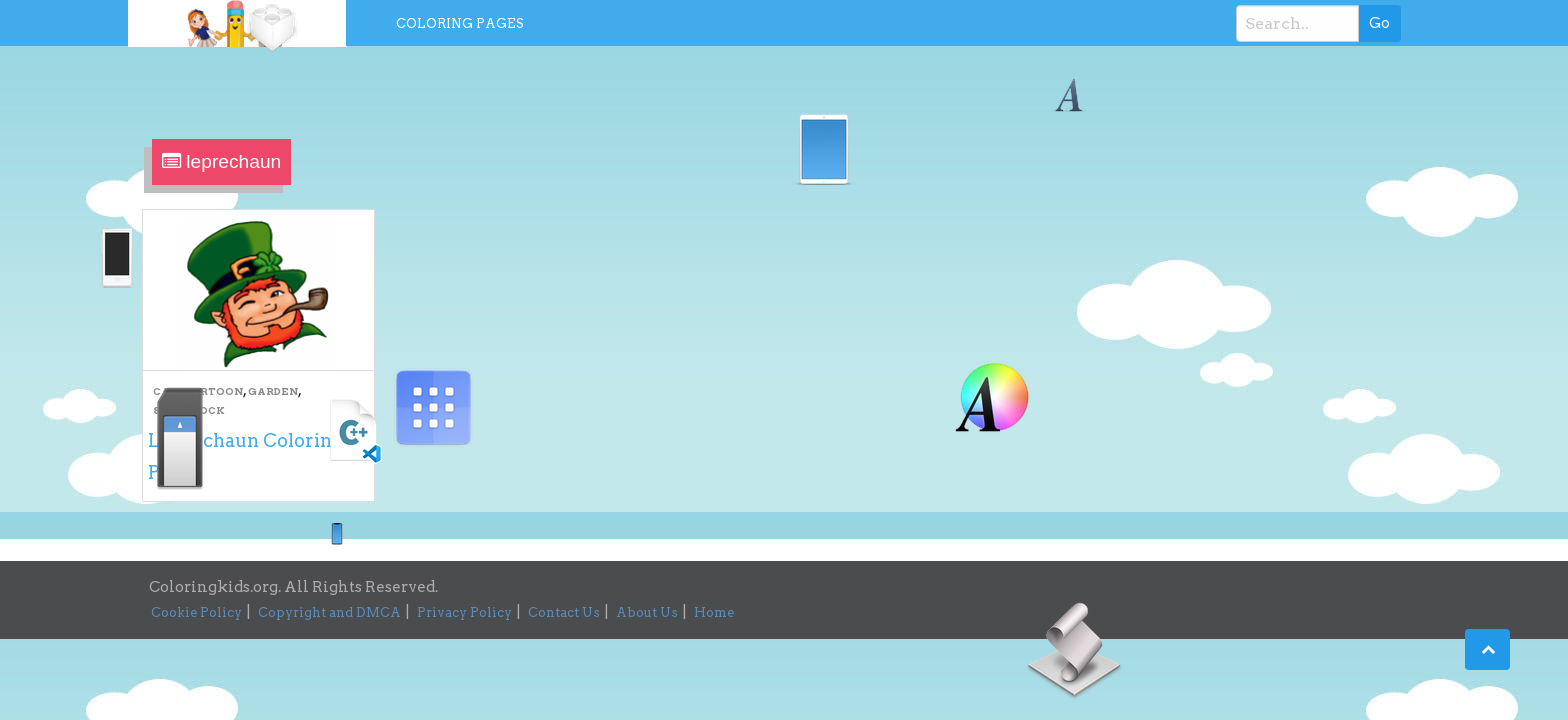 Image resolution: width=1568 pixels, height=720 pixels. What do you see at coordinates (353, 431) in the screenshot?
I see `open a C++ source file in Visual Studio Code` at bounding box center [353, 431].